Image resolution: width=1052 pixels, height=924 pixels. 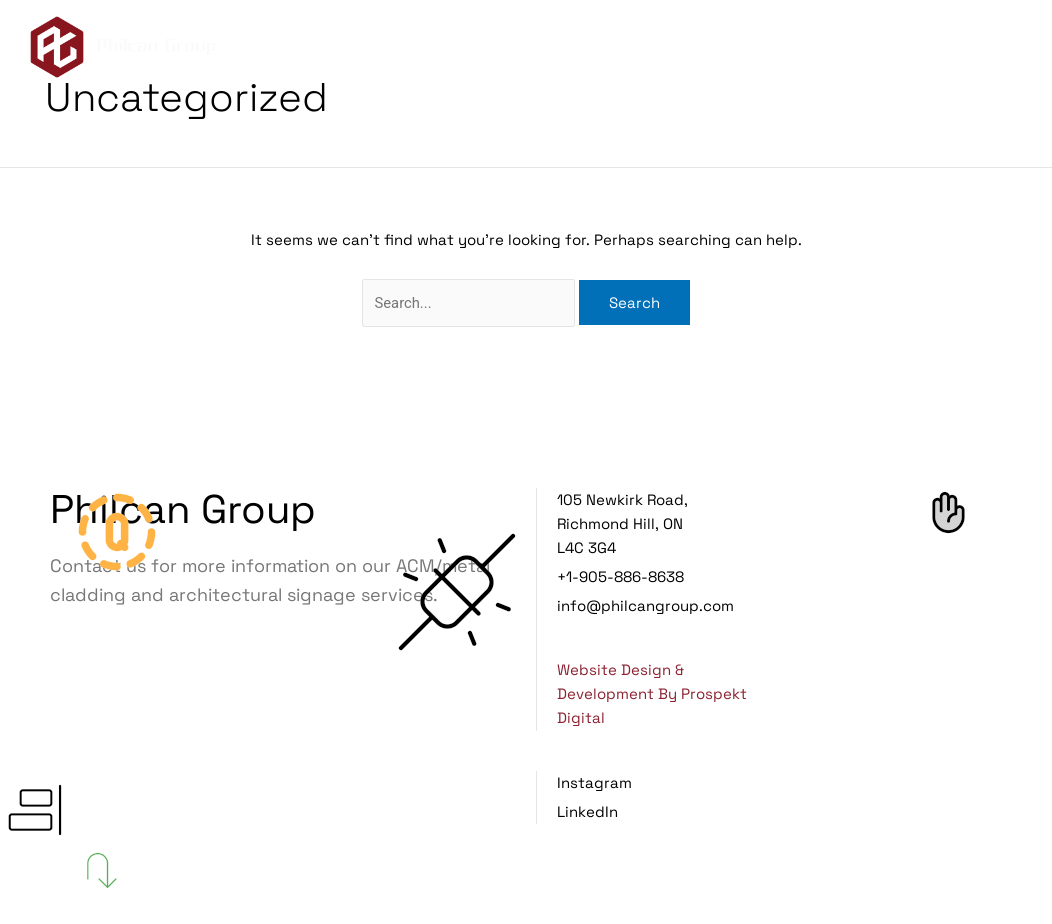 What do you see at coordinates (100, 870) in the screenshot?
I see `redo or repeat last action` at bounding box center [100, 870].